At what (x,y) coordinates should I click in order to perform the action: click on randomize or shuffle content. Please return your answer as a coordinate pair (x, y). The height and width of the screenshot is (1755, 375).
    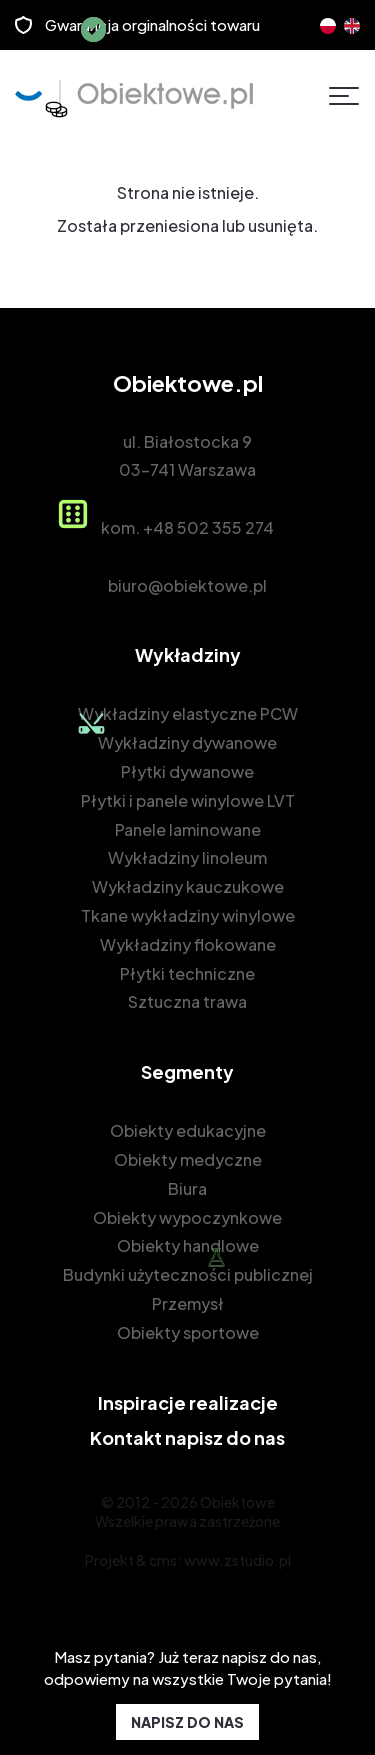
    Looking at the image, I should click on (73, 514).